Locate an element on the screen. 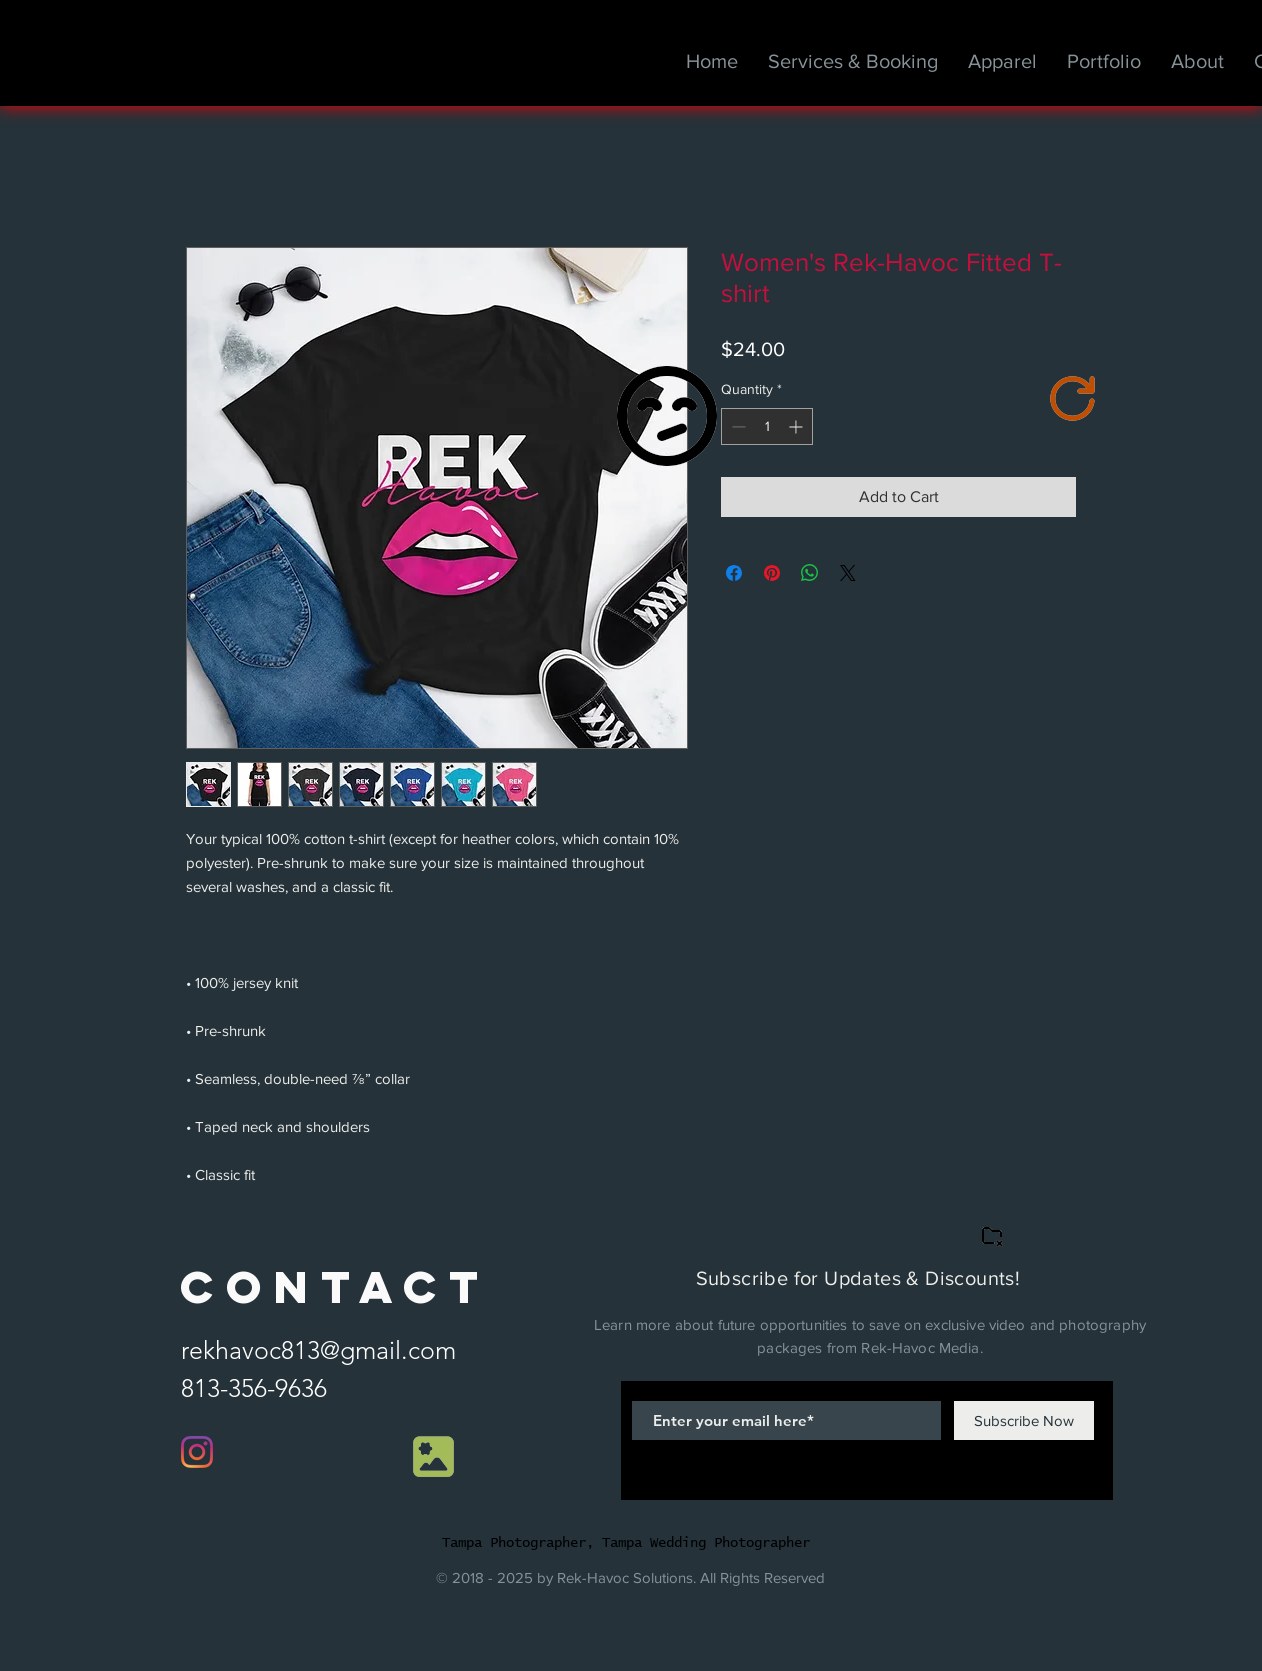 Image resolution: width=1262 pixels, height=1671 pixels. indicate dissatisfaction or negative feedback is located at coordinates (667, 416).